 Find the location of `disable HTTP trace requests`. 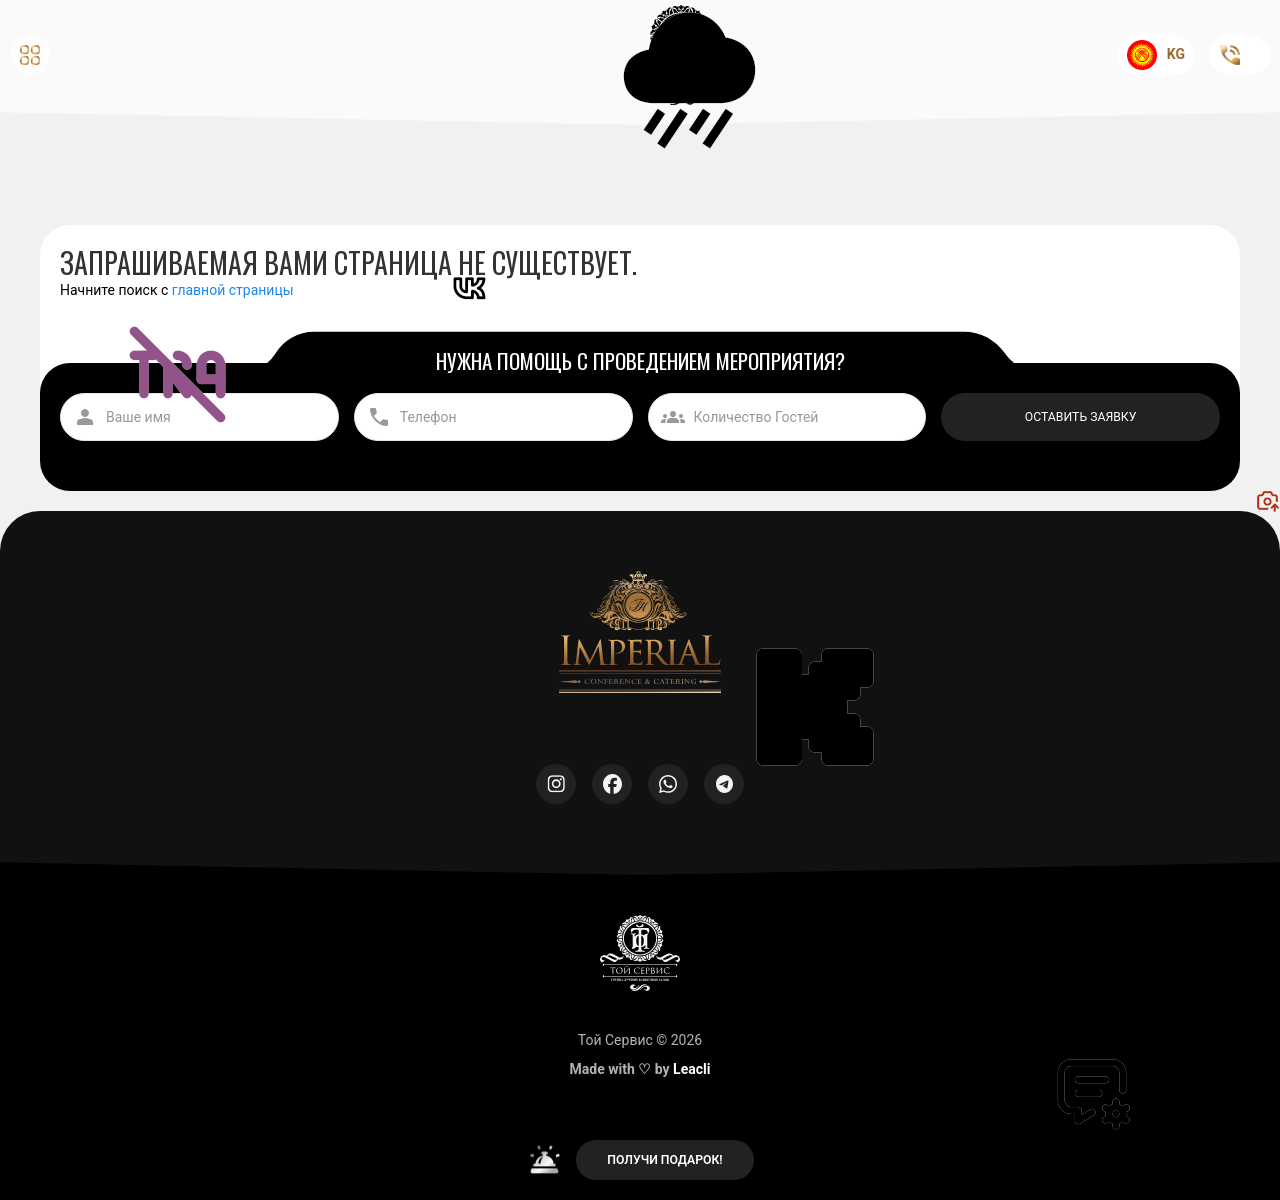

disable HTTP trace requests is located at coordinates (177, 374).